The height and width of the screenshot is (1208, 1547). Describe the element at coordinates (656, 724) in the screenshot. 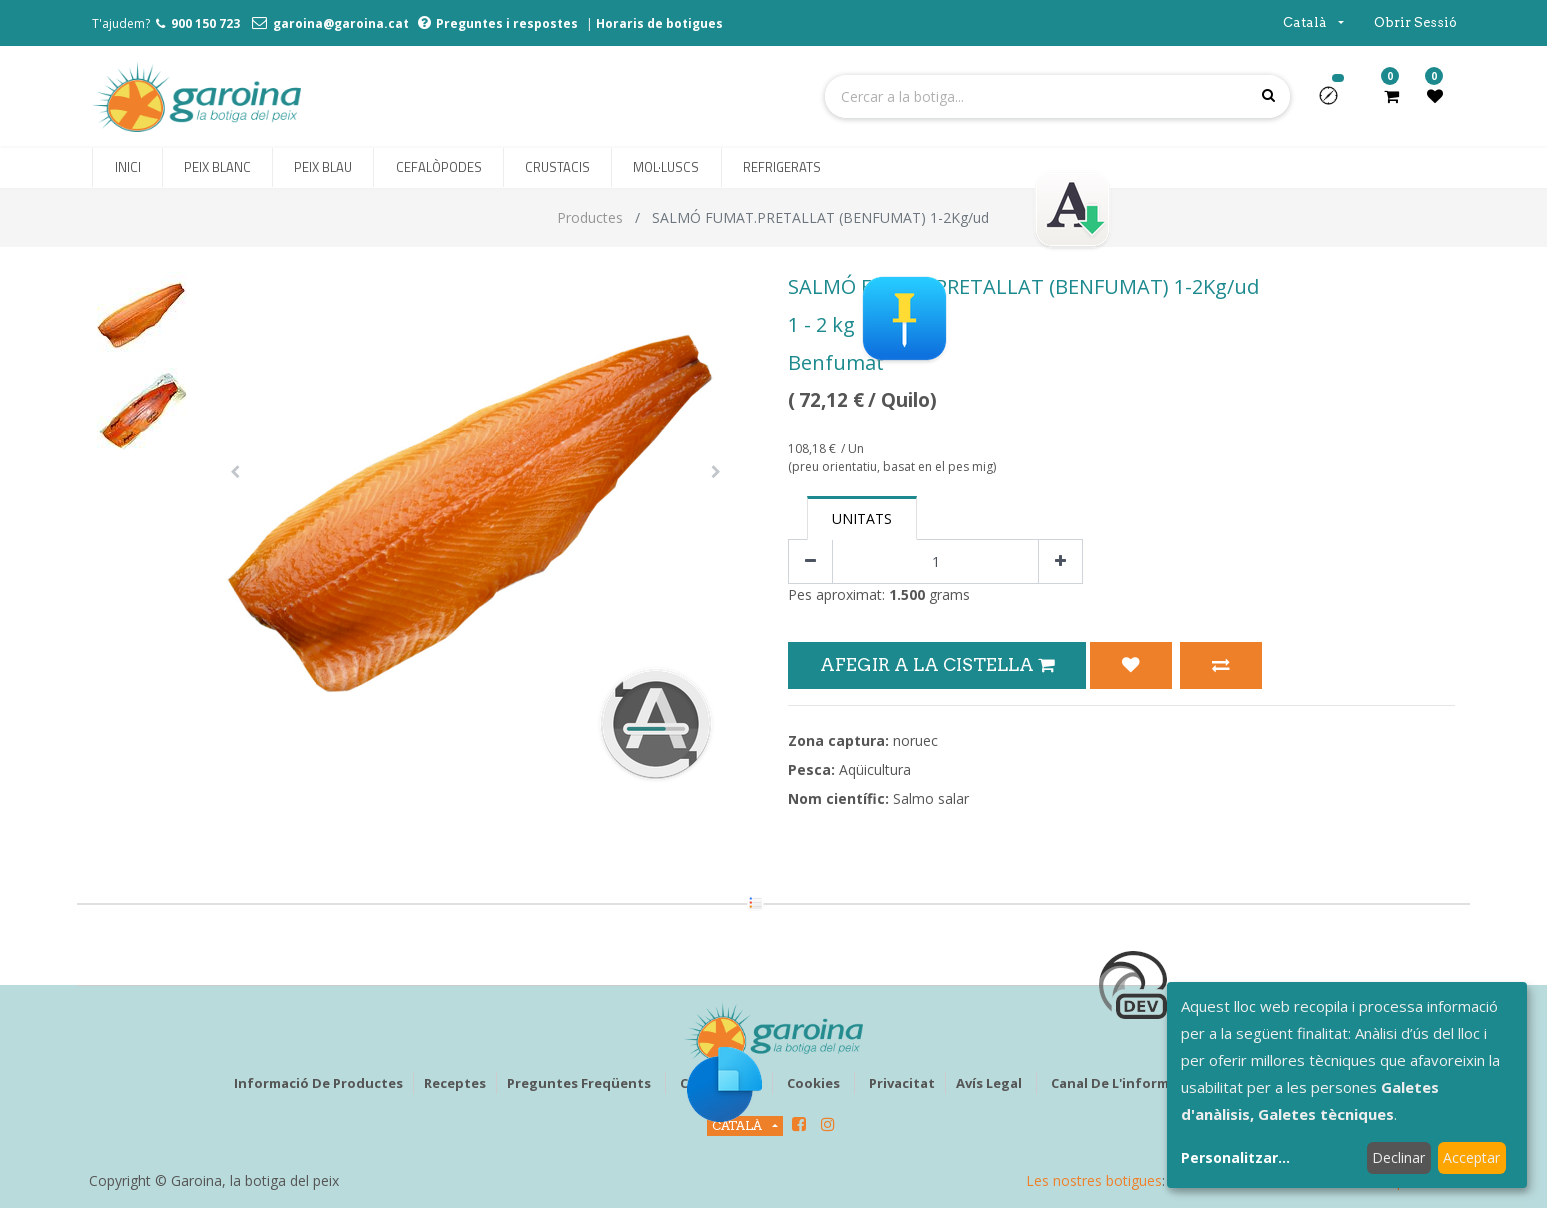

I see `check for available software updates` at that location.